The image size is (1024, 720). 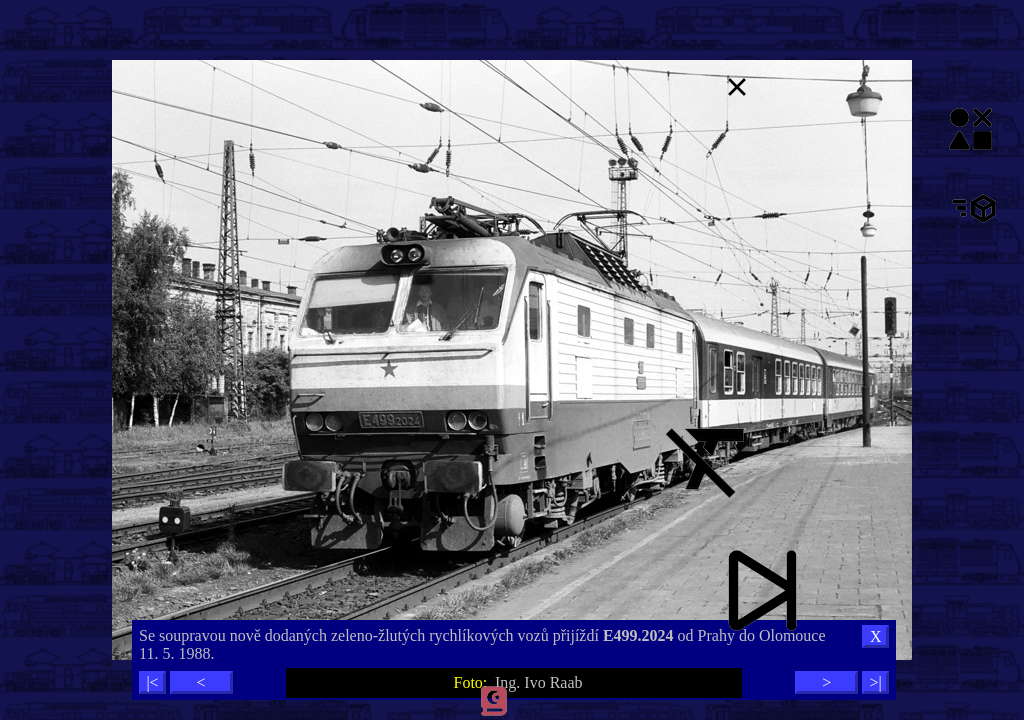 What do you see at coordinates (494, 701) in the screenshot?
I see `access quran or islamic religious texts` at bounding box center [494, 701].